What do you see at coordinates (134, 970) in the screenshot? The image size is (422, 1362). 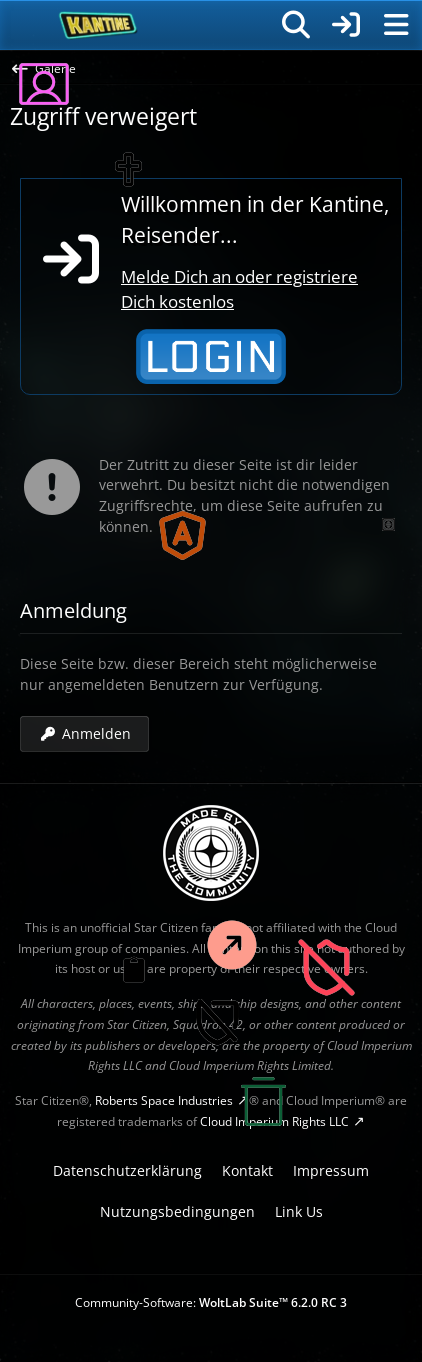 I see `copy to clipboard` at bounding box center [134, 970].